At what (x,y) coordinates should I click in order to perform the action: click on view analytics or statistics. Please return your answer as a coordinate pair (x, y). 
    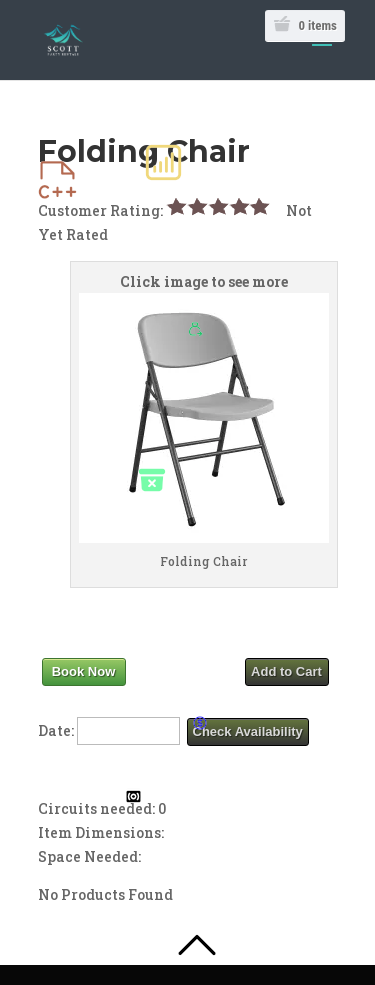
    Looking at the image, I should click on (163, 162).